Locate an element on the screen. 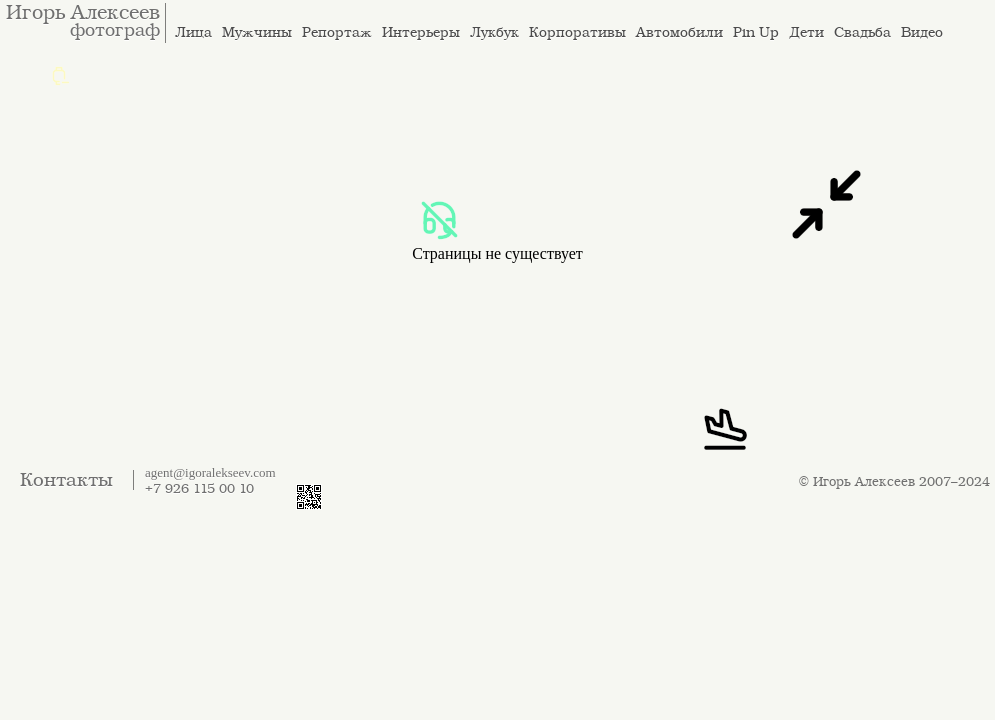  view flight arrival information is located at coordinates (725, 429).